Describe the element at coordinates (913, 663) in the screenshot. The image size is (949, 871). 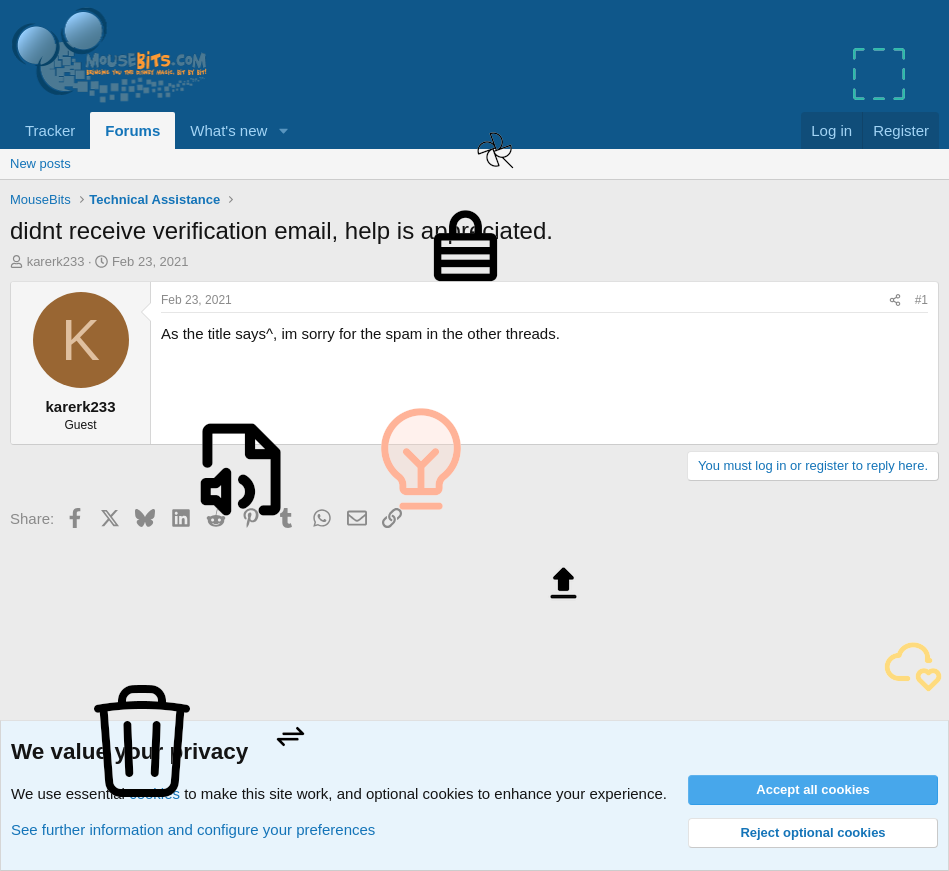
I see `add to cloud favorites` at that location.